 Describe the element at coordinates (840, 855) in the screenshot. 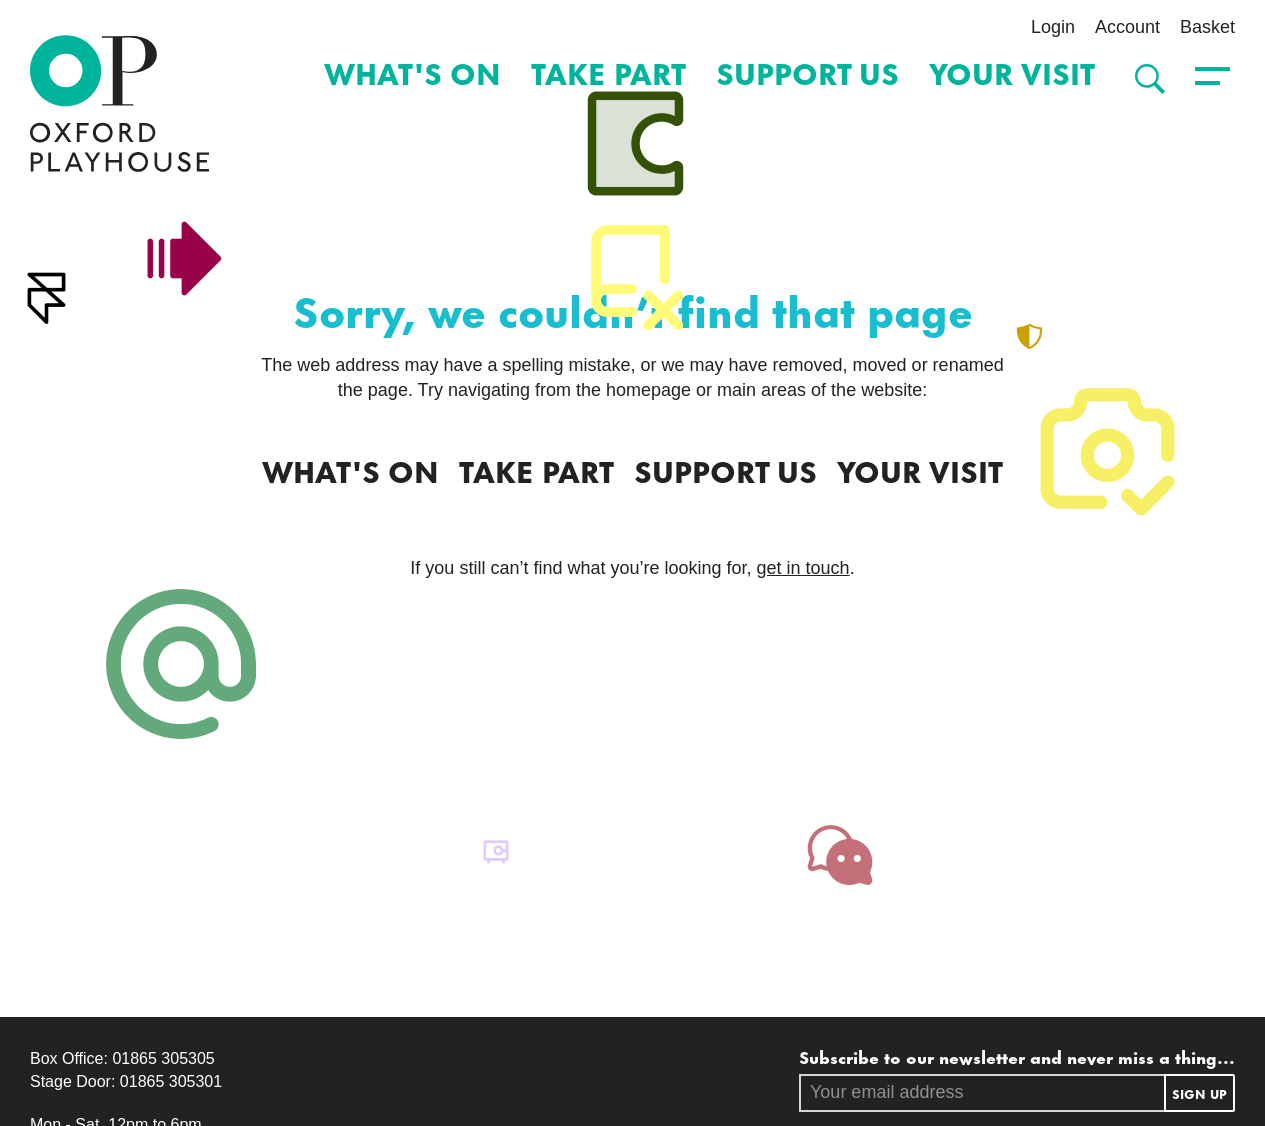

I see `open wechat messaging app` at that location.